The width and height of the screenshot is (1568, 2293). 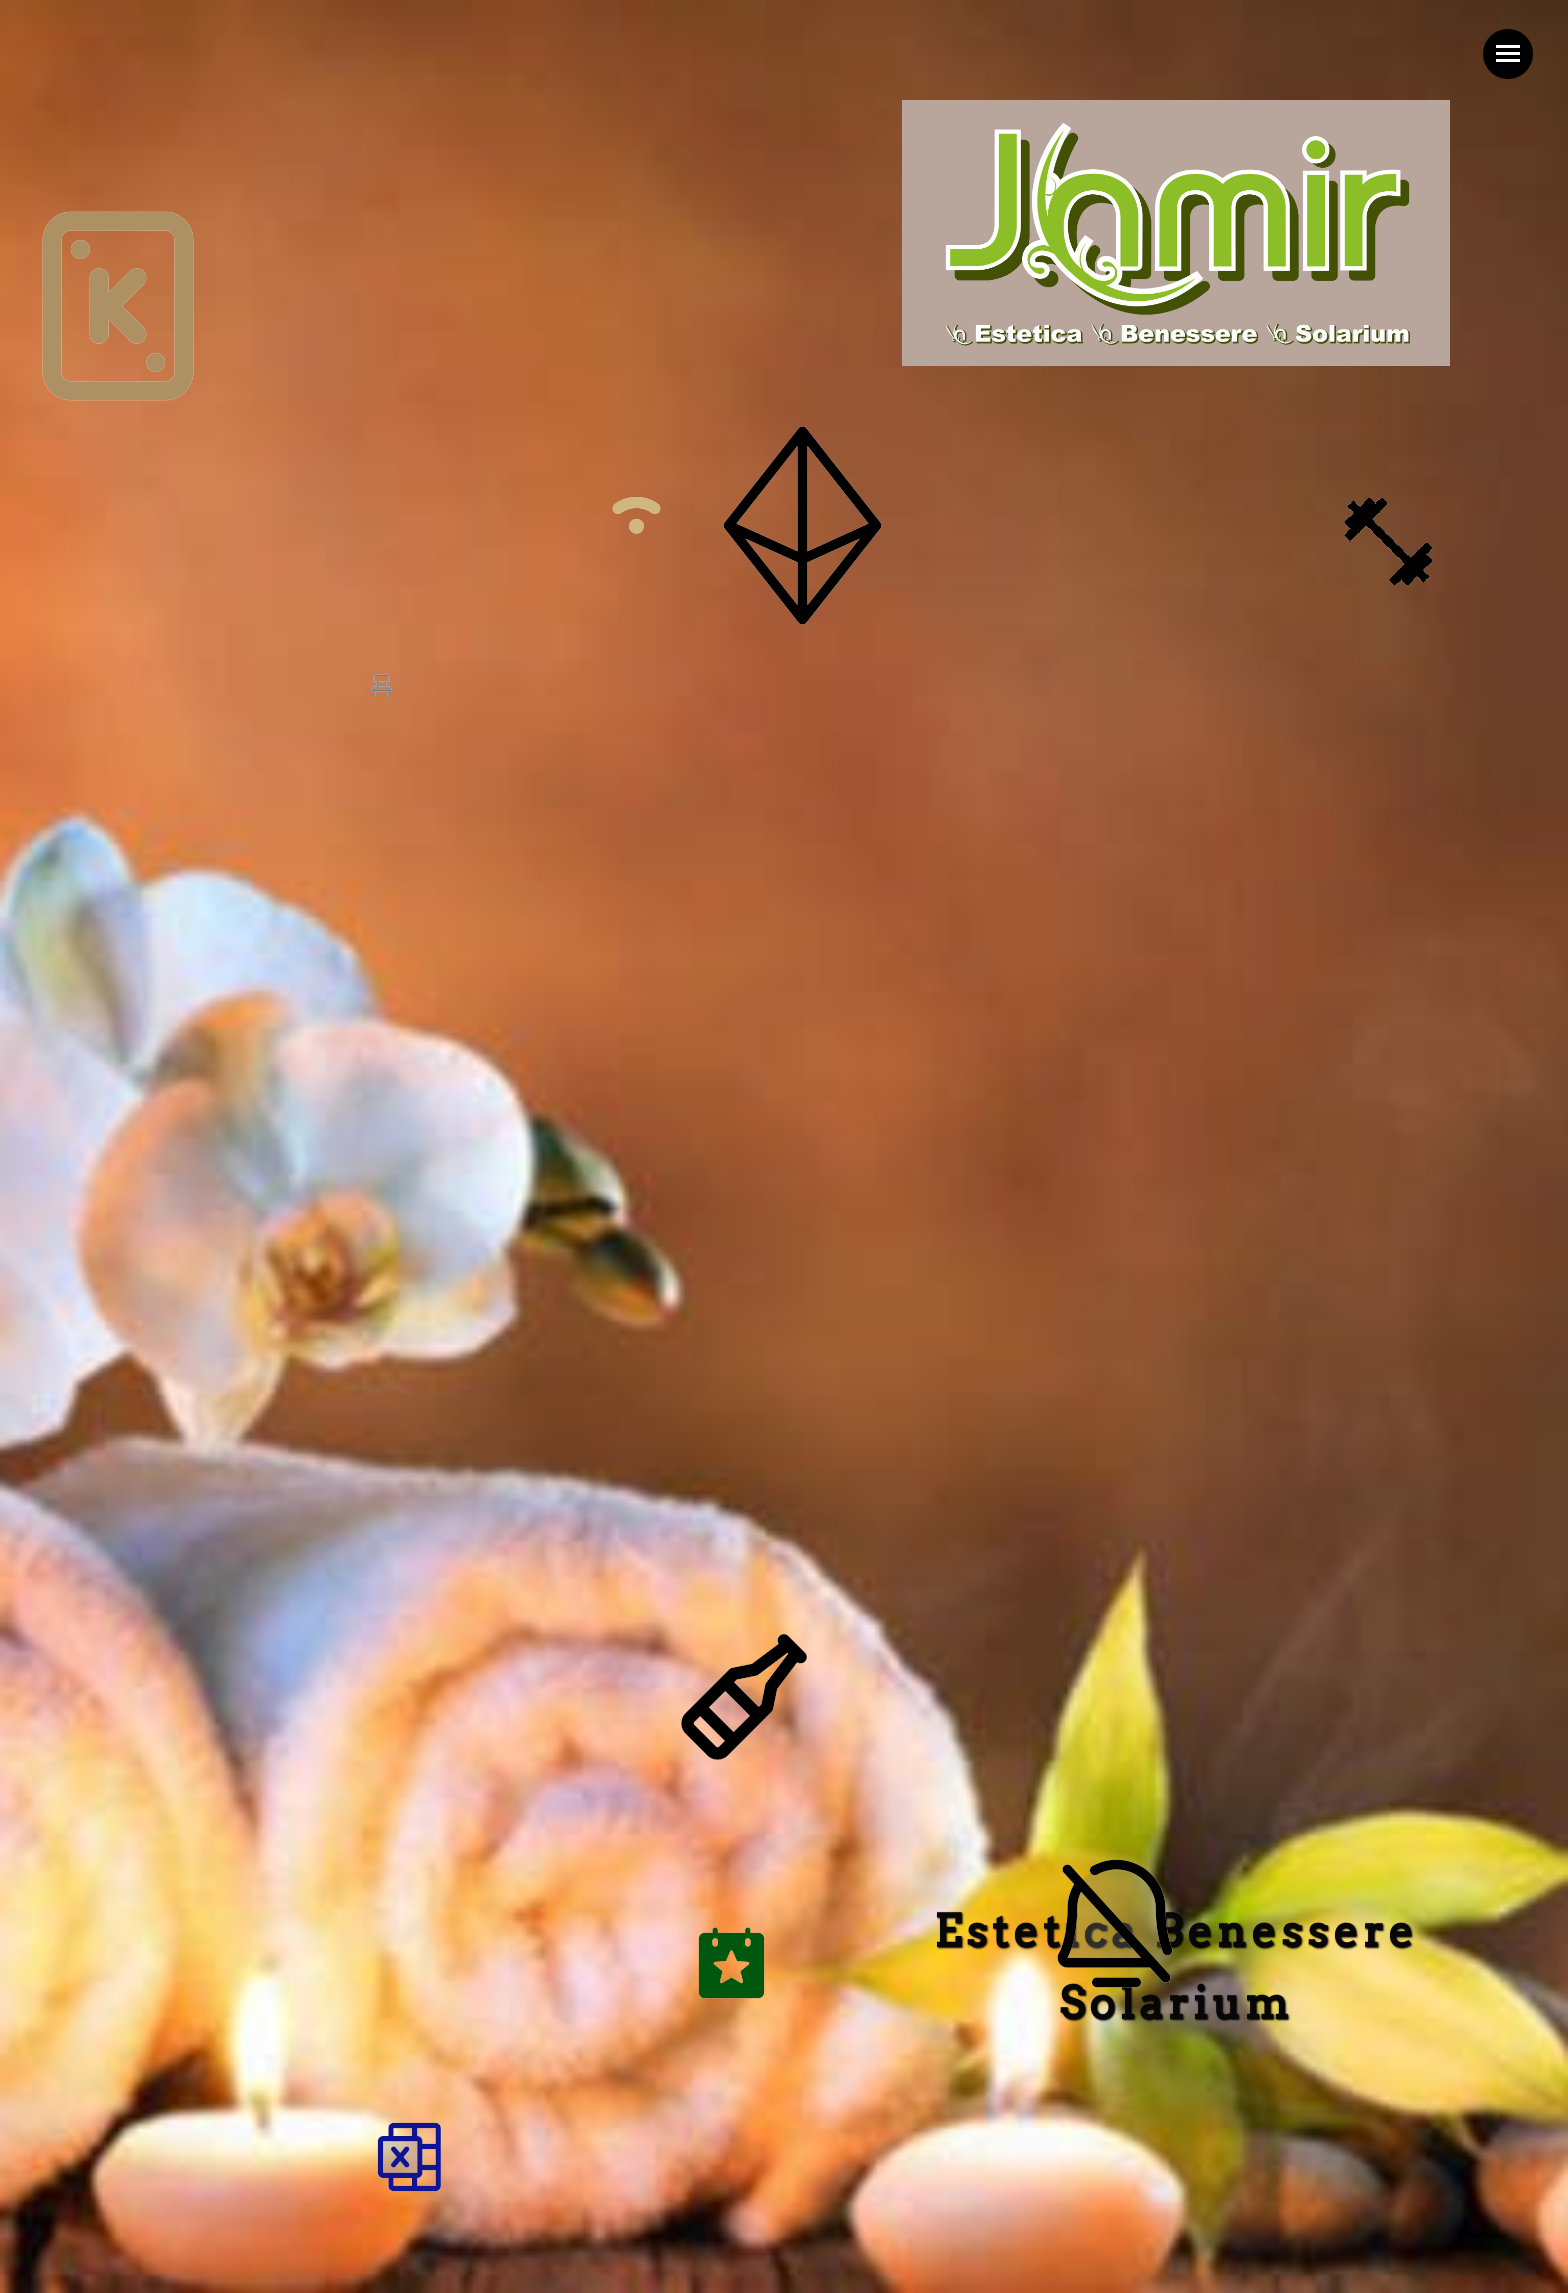 I want to click on select seating or furniture options, so click(x=381, y=685).